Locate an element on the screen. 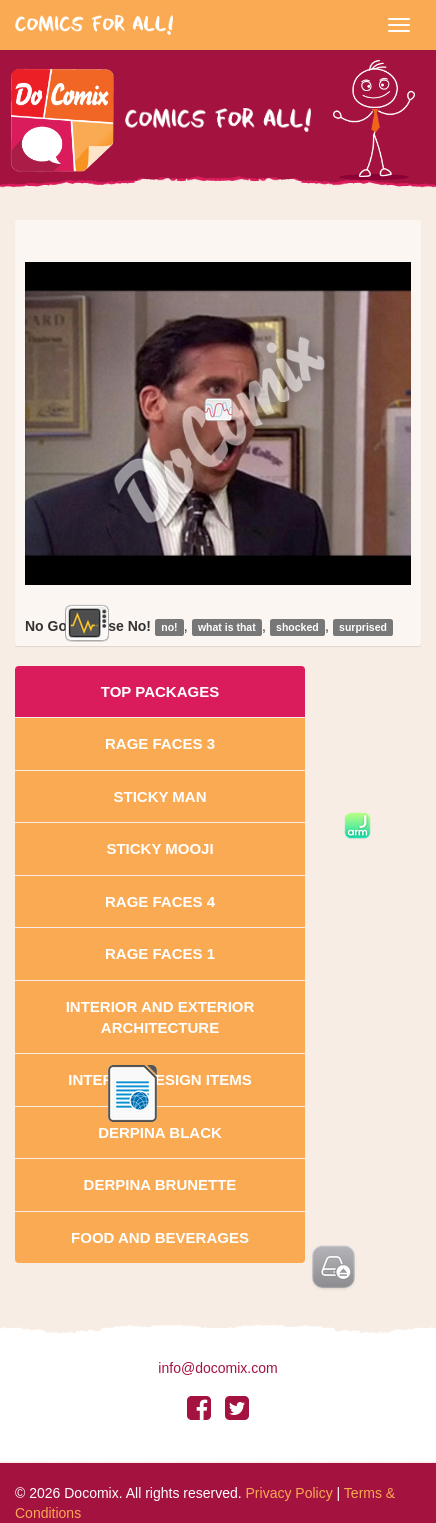 This screenshot has width=436, height=1523. open htop system monitor application is located at coordinates (87, 623).